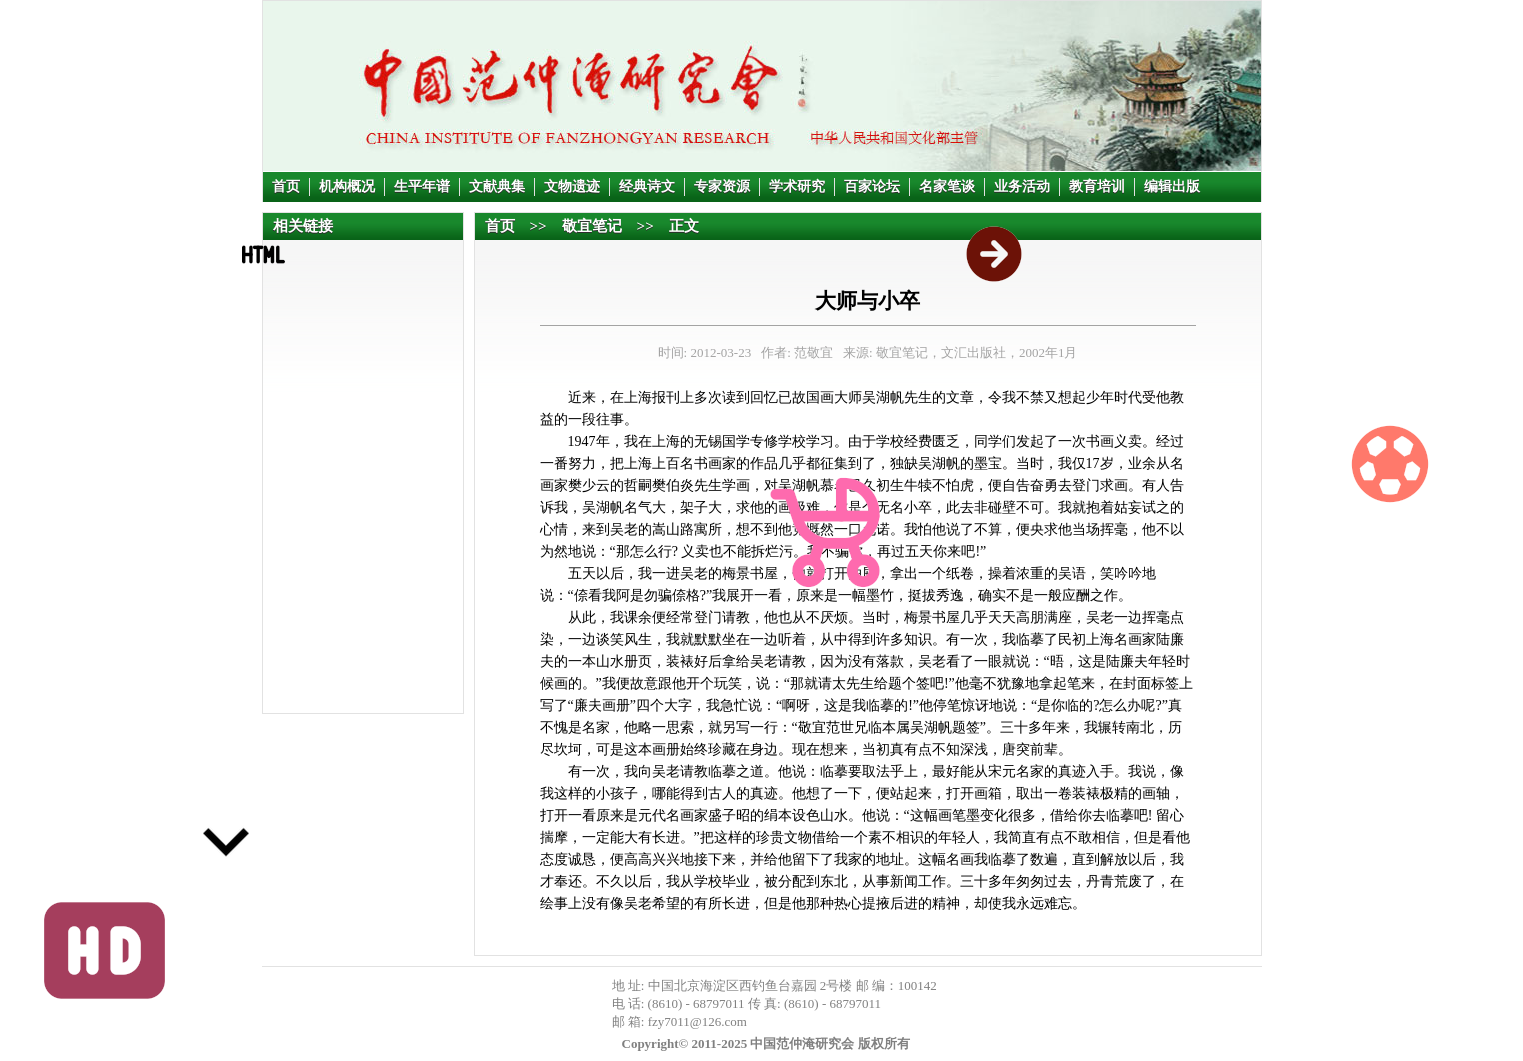 The height and width of the screenshot is (1061, 1523). What do you see at coordinates (263, 254) in the screenshot?
I see `indicates HTML file type or format` at bounding box center [263, 254].